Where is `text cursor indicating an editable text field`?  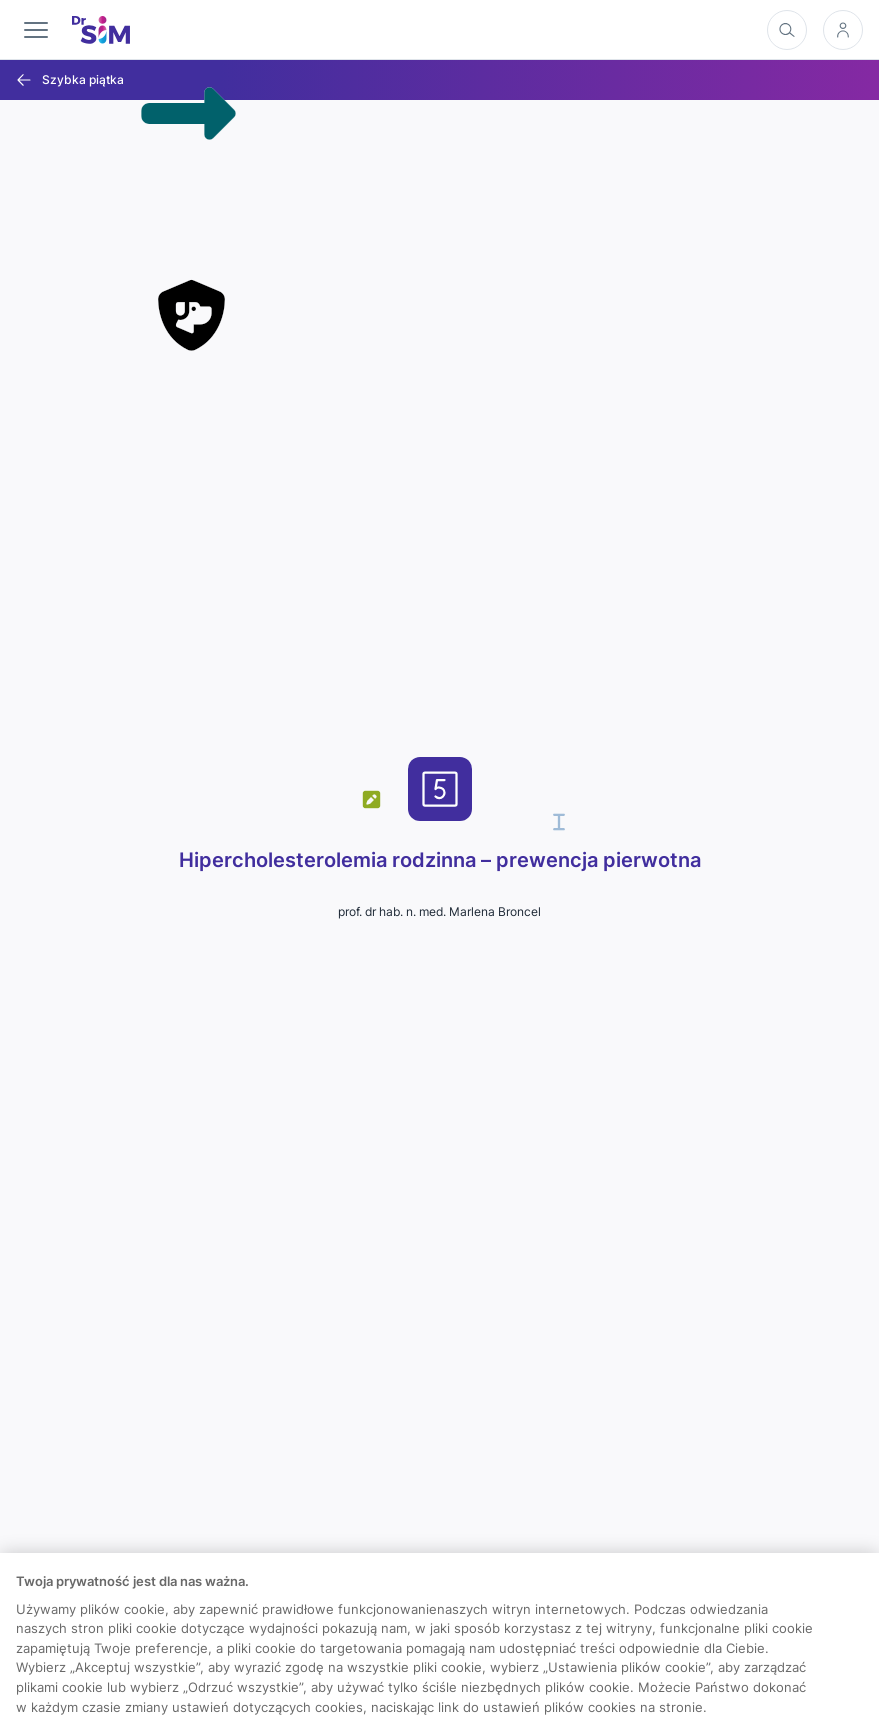
text cursor indicating an editable text field is located at coordinates (559, 822).